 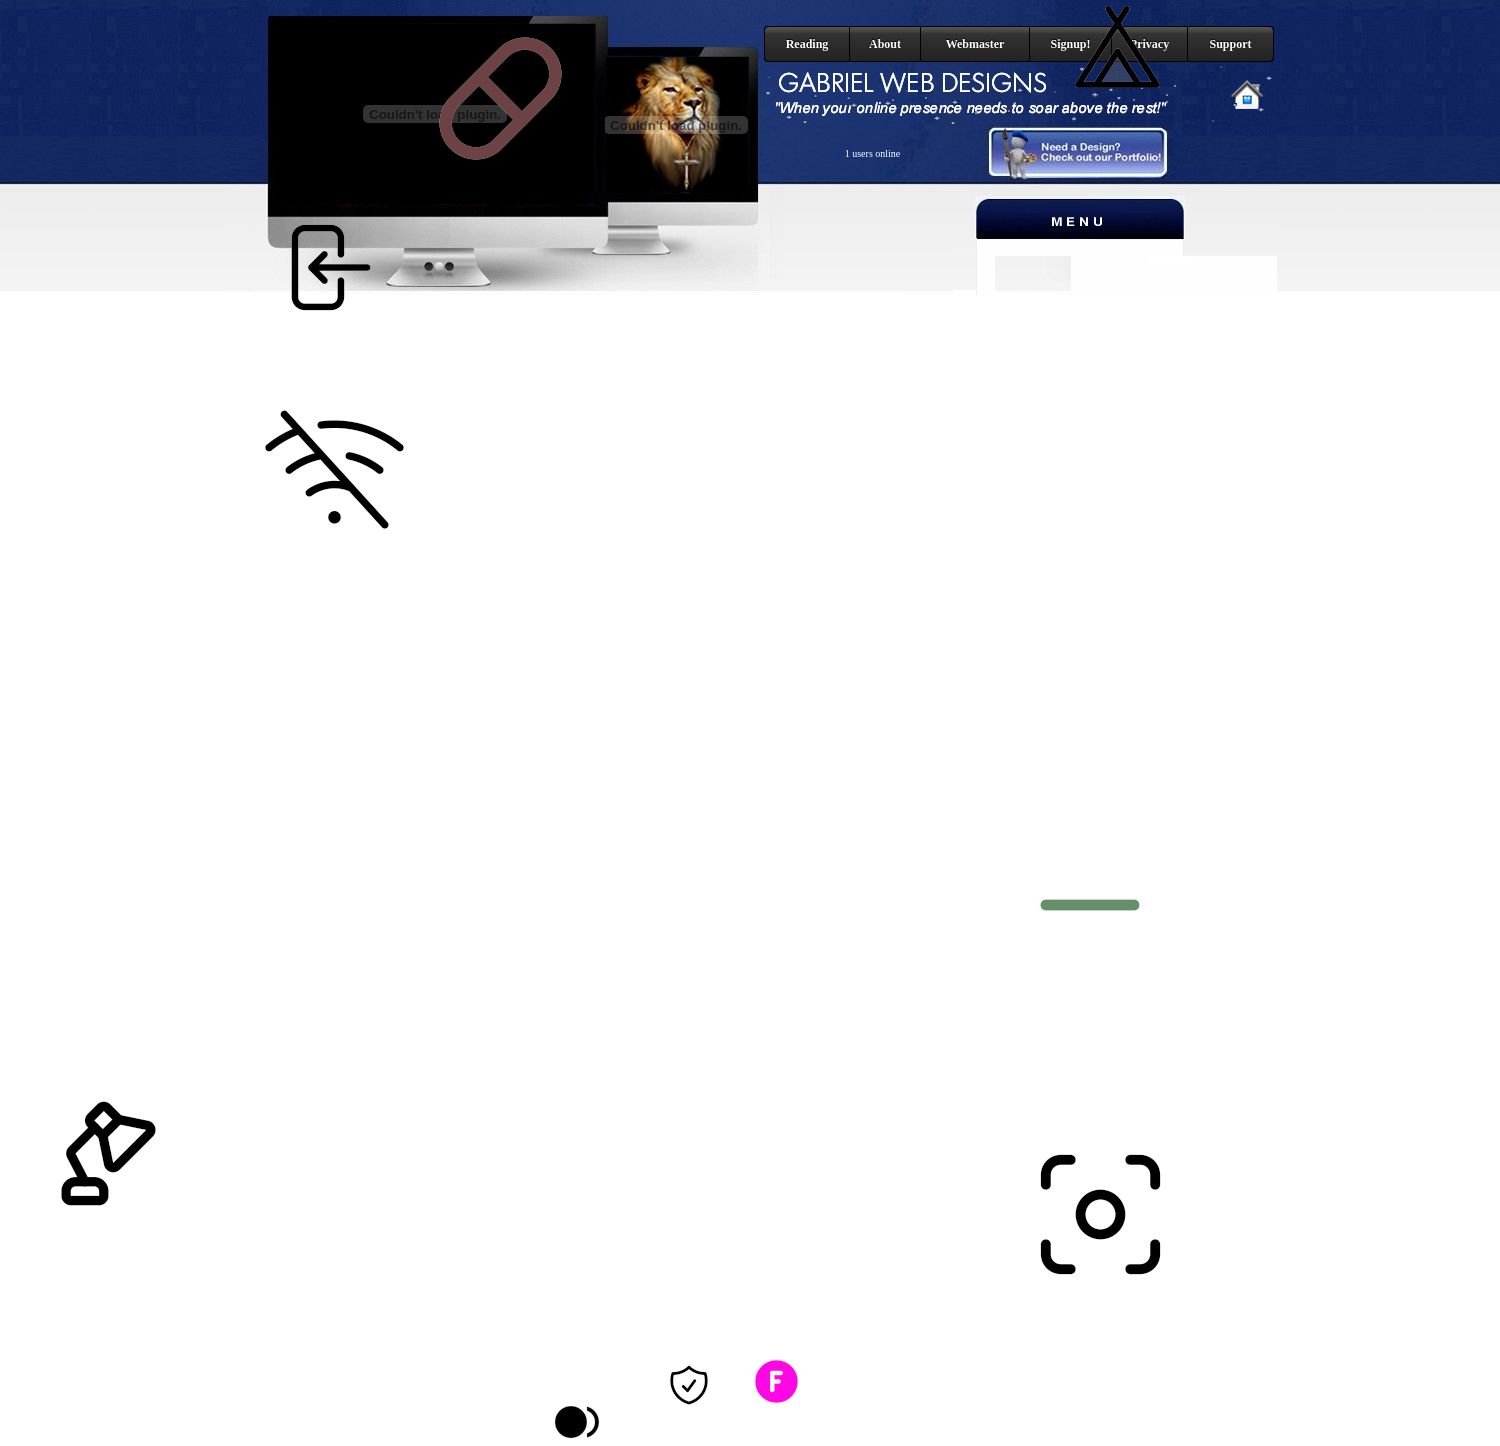 I want to click on access medication reminders or health settings, so click(x=500, y=98).